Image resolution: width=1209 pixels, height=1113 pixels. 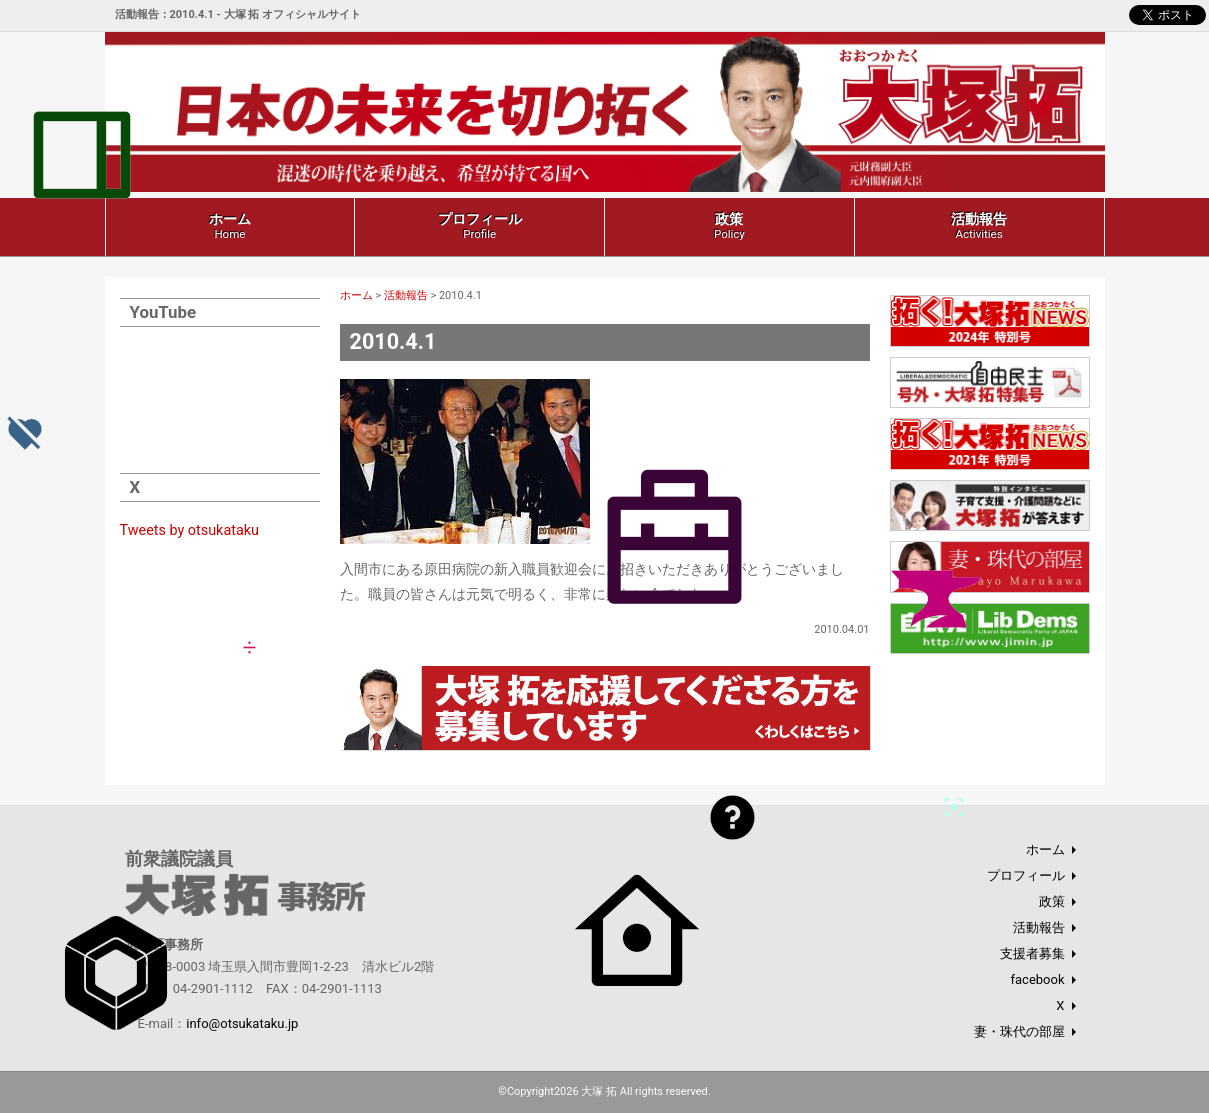 I want to click on access work or business documents, so click(x=674, y=543).